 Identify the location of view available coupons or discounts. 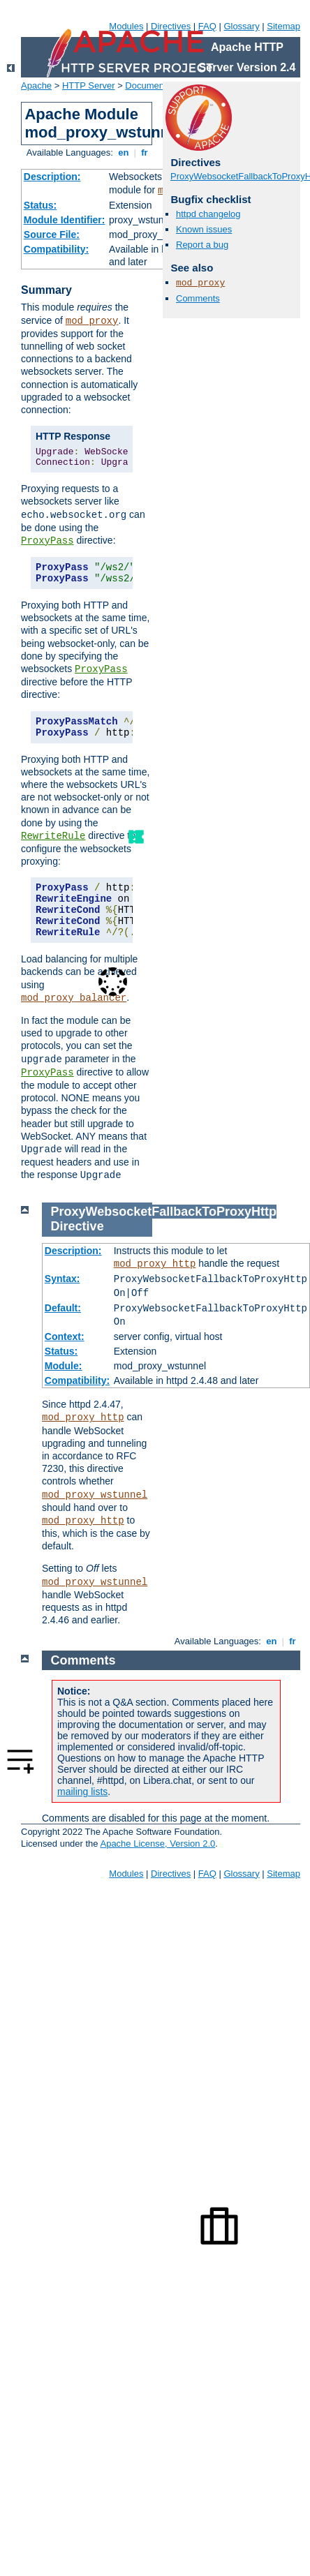
(136, 837).